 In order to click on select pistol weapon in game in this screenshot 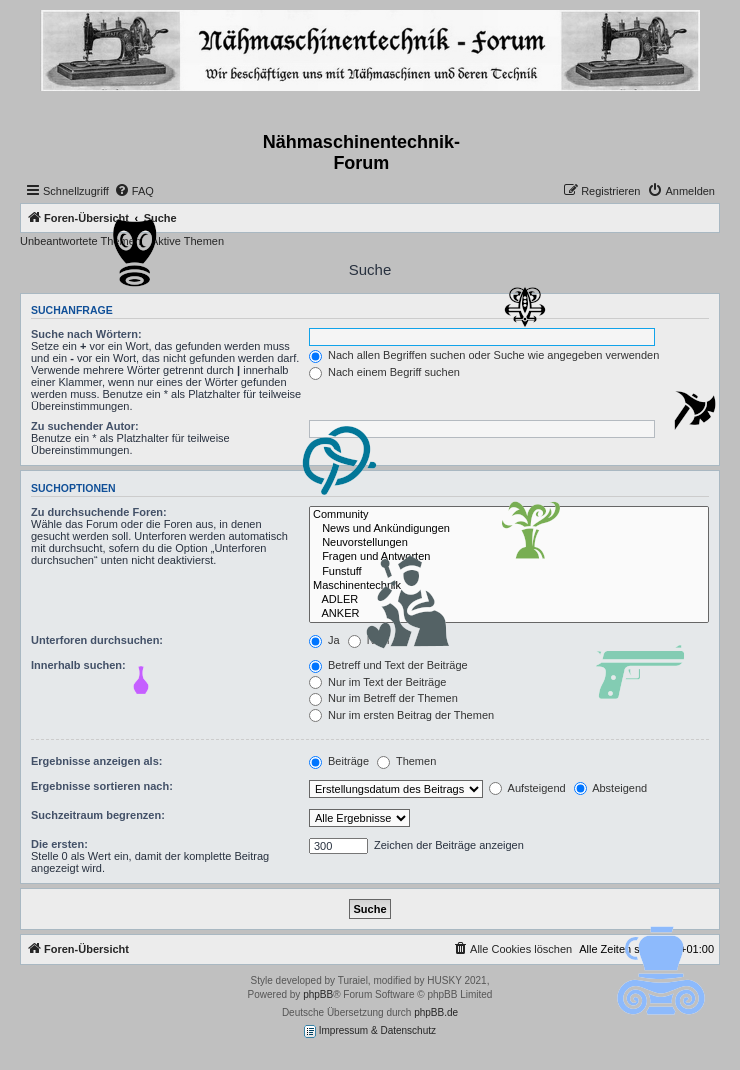, I will do `click(640, 672)`.